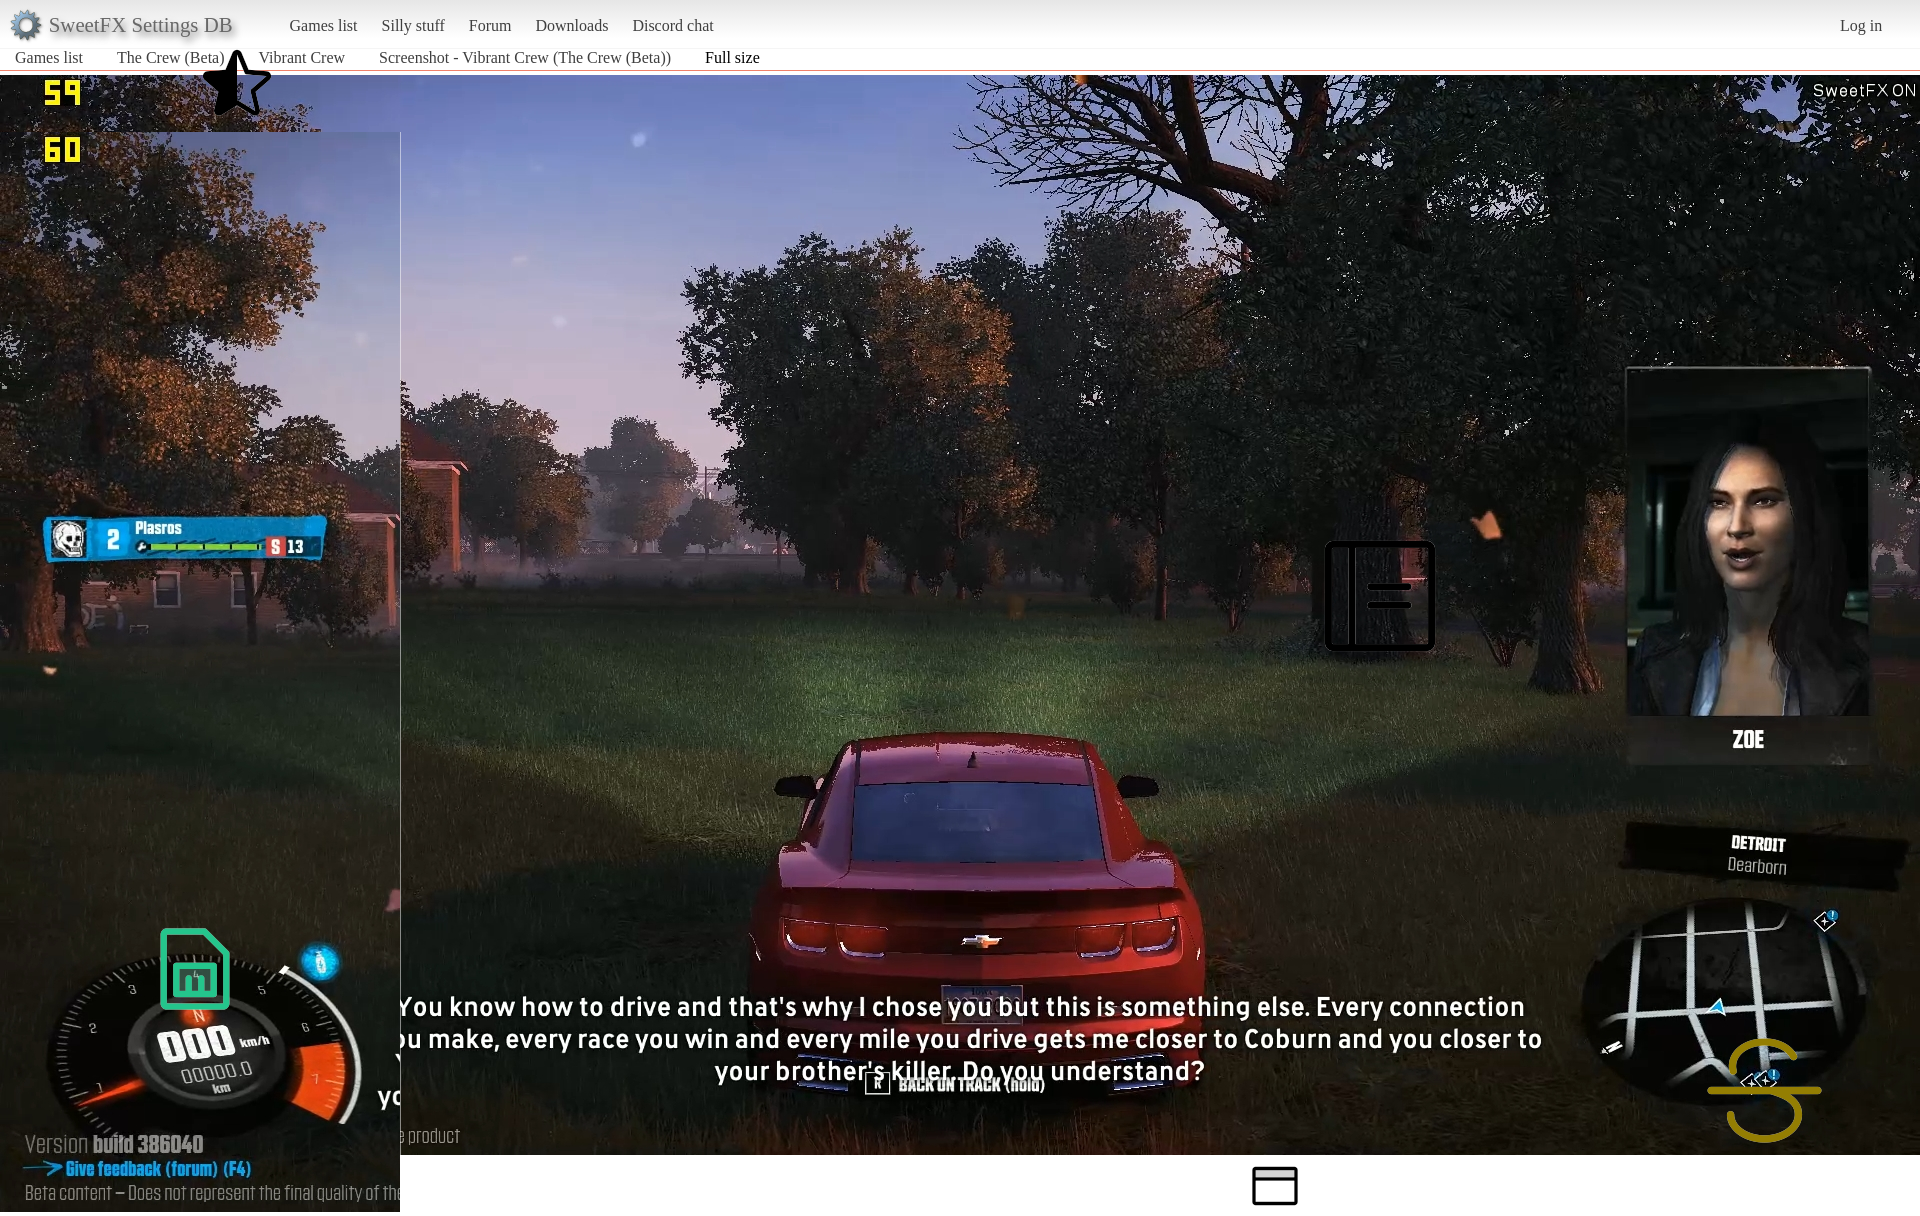 The image size is (1920, 1216). I want to click on apply strikethrough formatting to selected text, so click(1764, 1090).